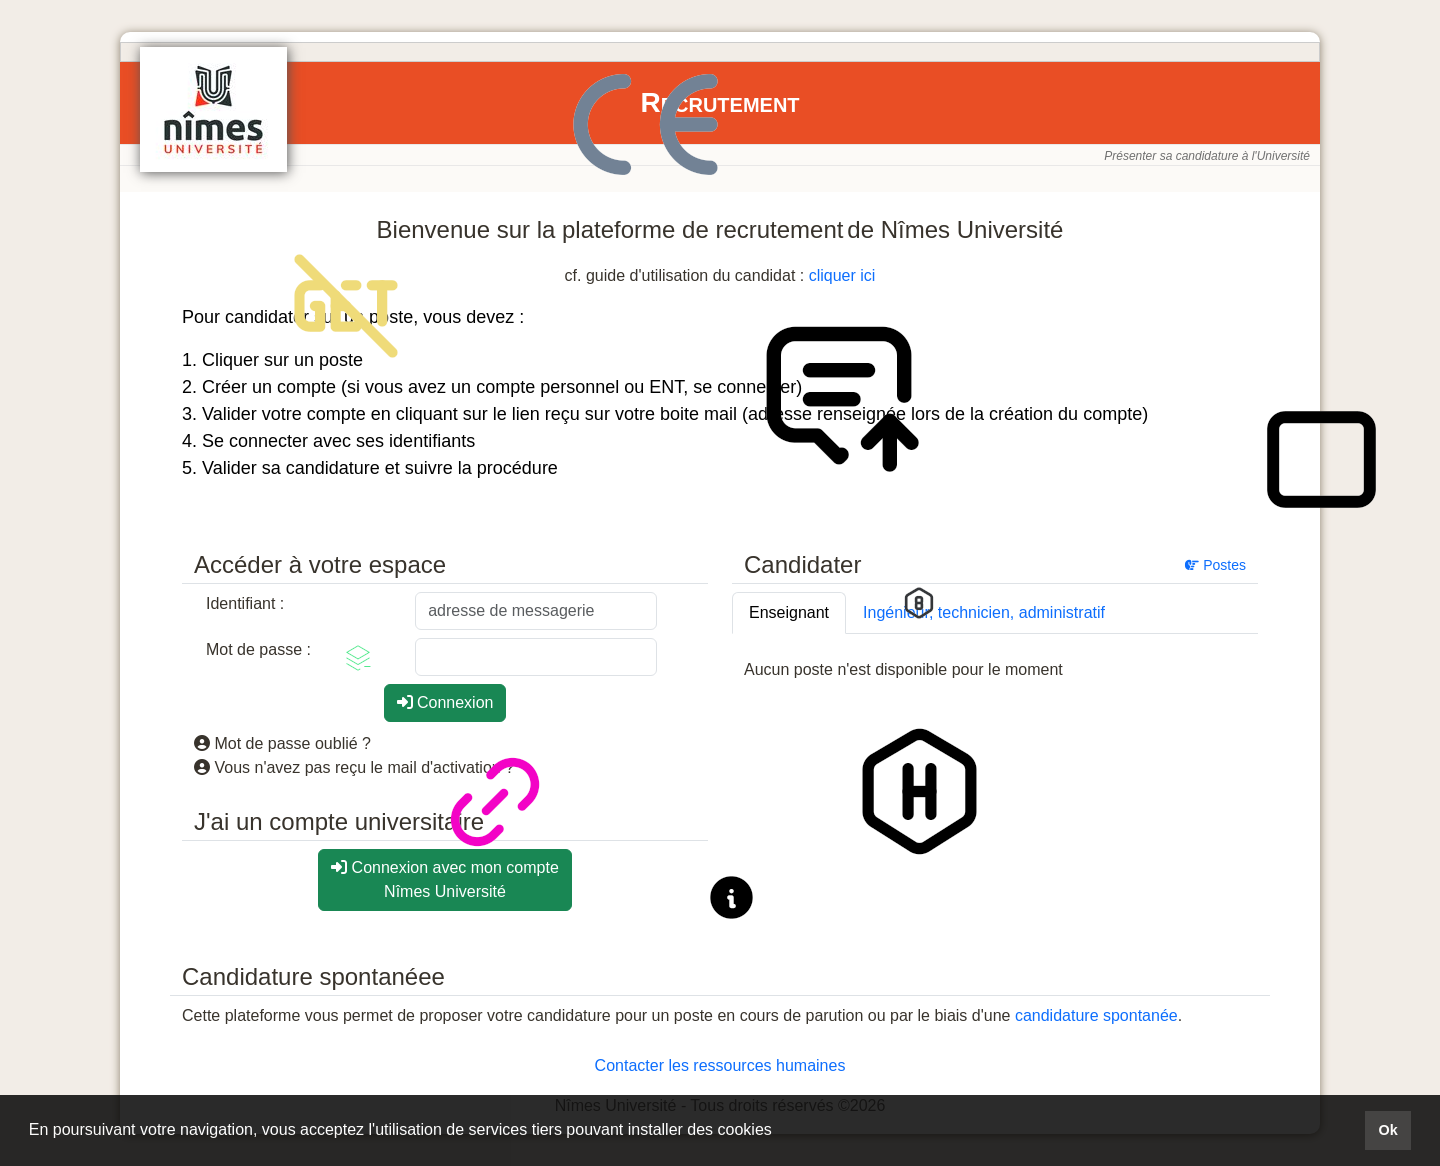  Describe the element at coordinates (495, 802) in the screenshot. I see `copy or share a link` at that location.